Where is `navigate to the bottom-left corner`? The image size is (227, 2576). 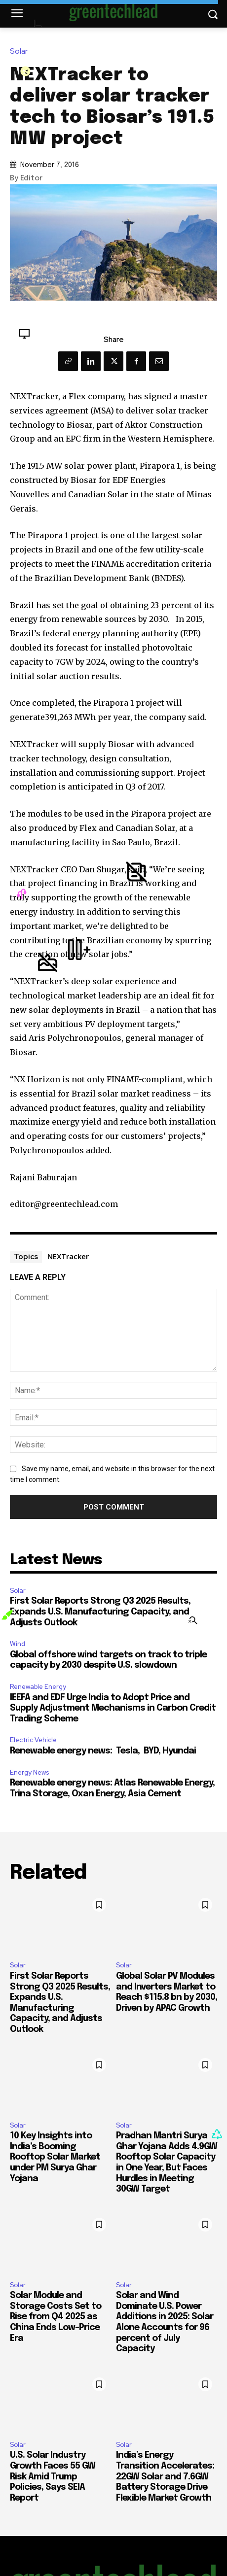
navigate to the bottom-left corner is located at coordinates (38, 23).